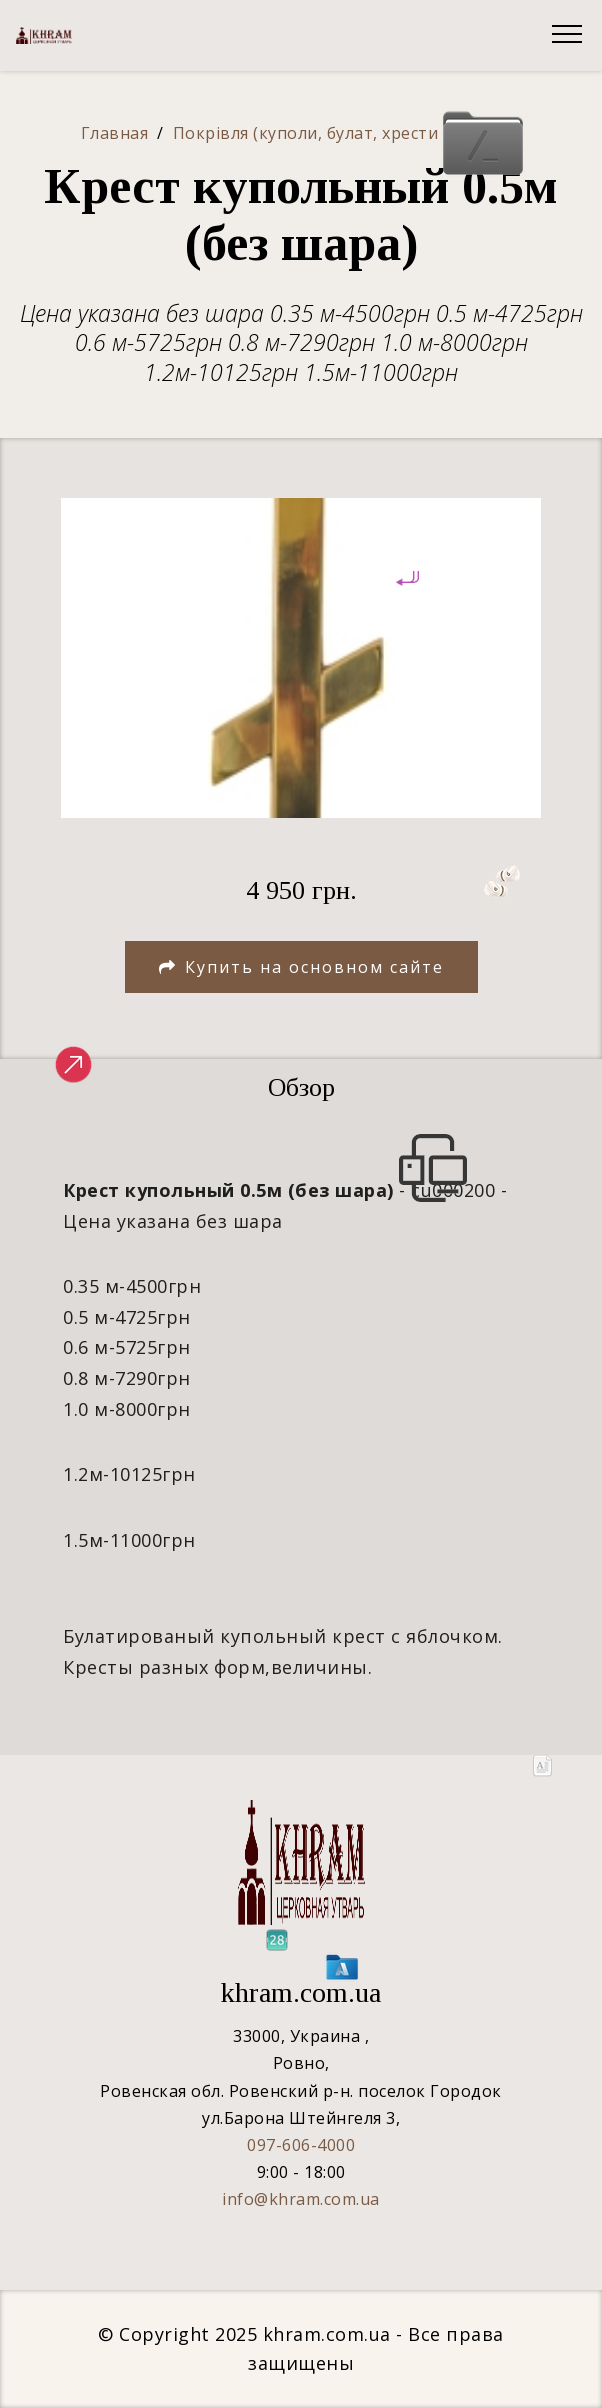 This screenshot has width=602, height=2408. What do you see at coordinates (342, 1968) in the screenshot?
I see `open microsoft azure project folder` at bounding box center [342, 1968].